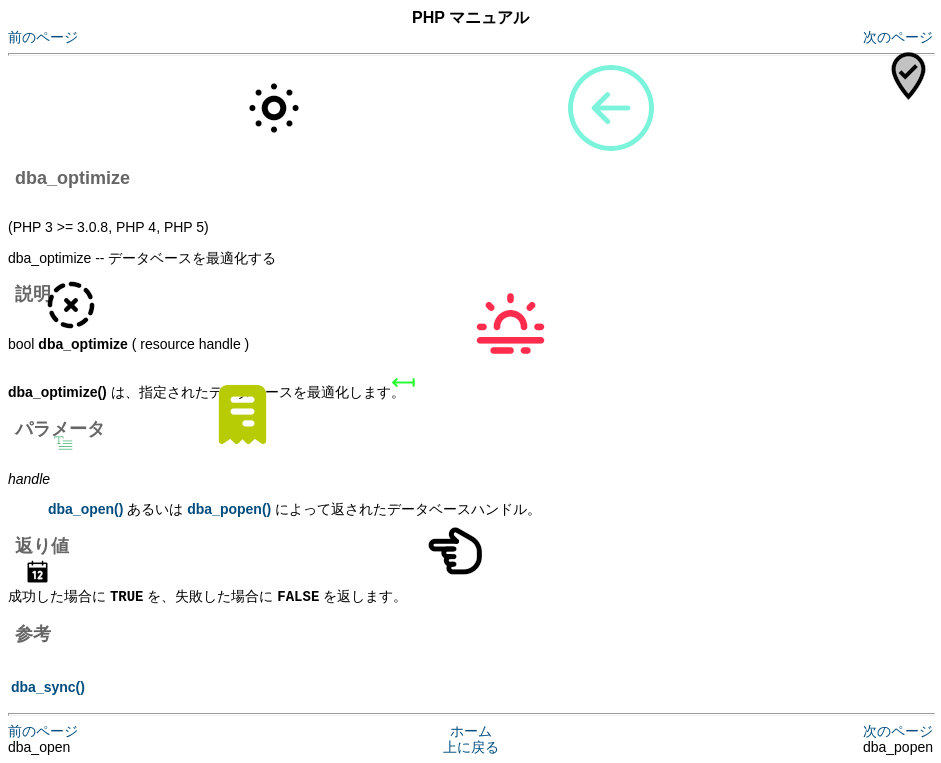 The height and width of the screenshot is (763, 941). Describe the element at coordinates (63, 443) in the screenshot. I see `read new york times article` at that location.